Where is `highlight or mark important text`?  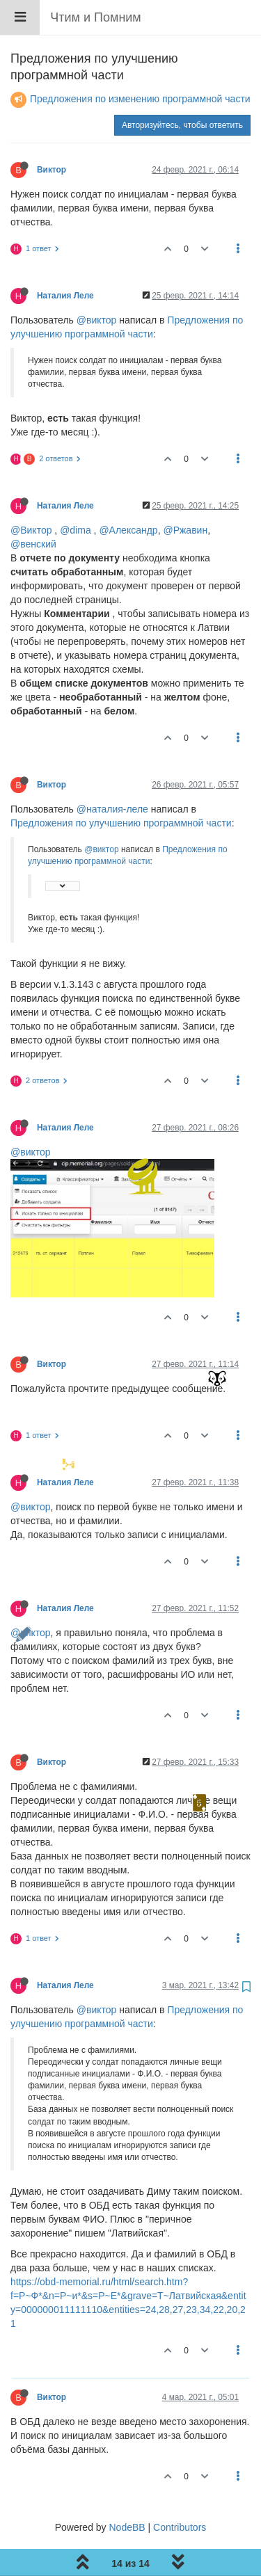
highlight or mark important text is located at coordinates (23, 1635).